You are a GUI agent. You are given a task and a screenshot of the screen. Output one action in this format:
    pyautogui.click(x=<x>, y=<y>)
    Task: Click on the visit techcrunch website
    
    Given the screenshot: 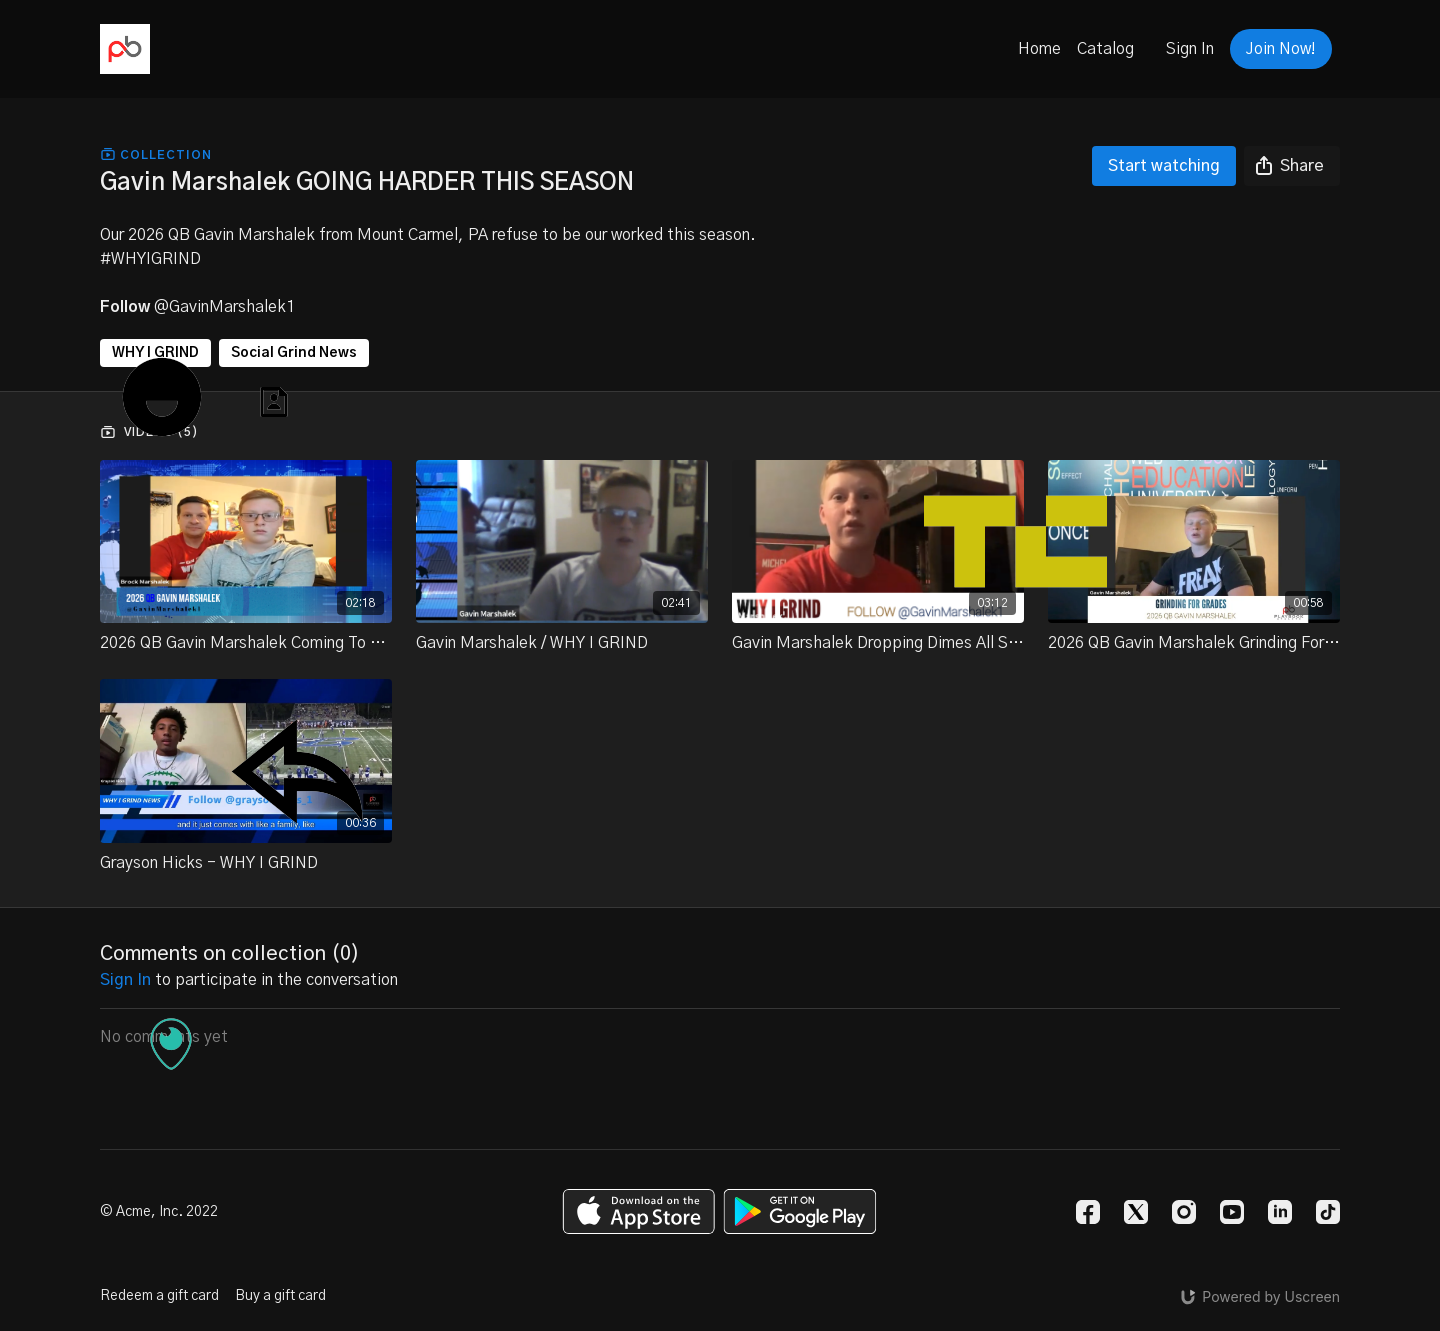 What is the action you would take?
    pyautogui.click(x=1015, y=541)
    